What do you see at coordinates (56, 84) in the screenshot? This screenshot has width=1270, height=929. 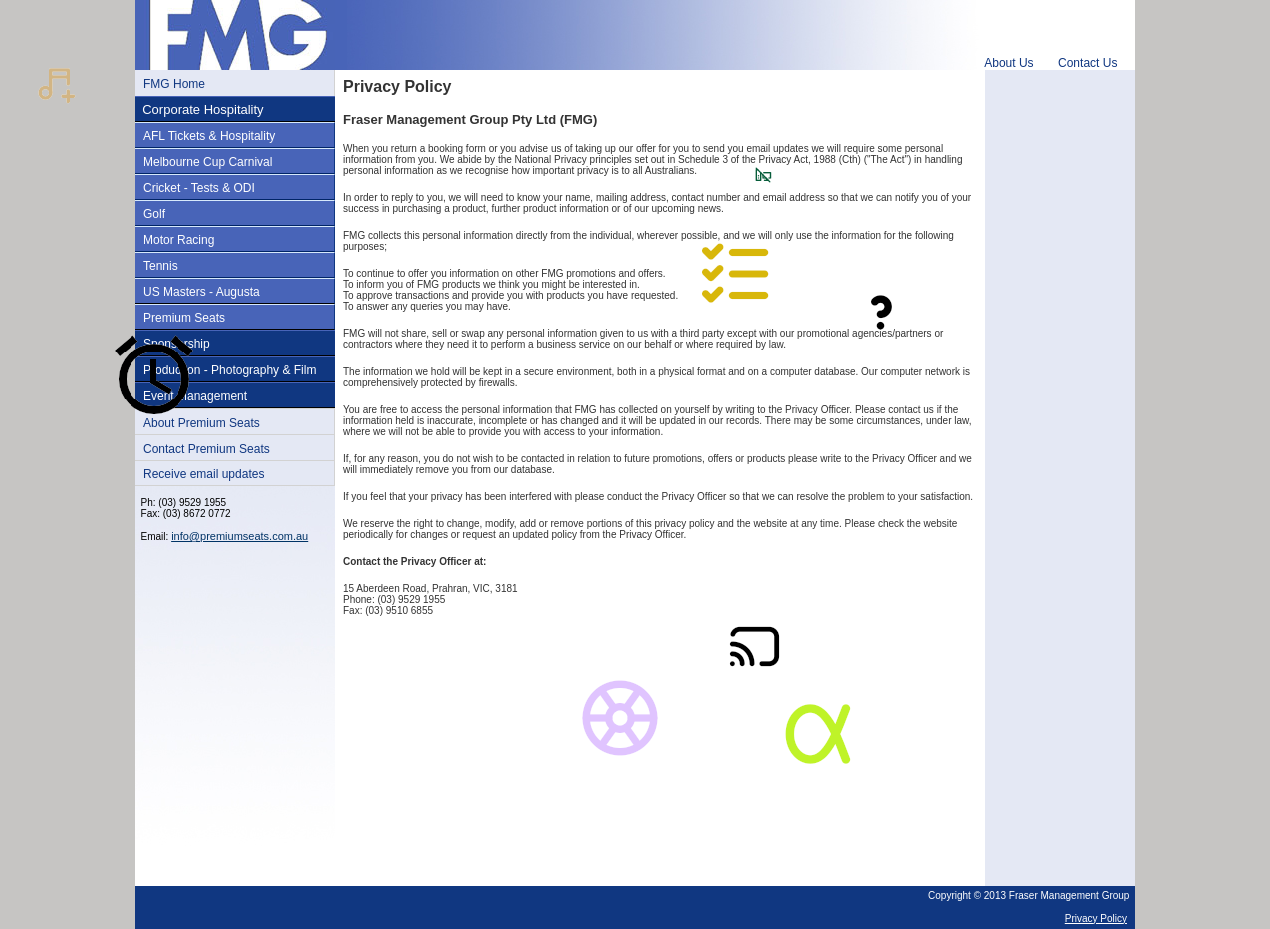 I see `add a new song to your library` at bounding box center [56, 84].